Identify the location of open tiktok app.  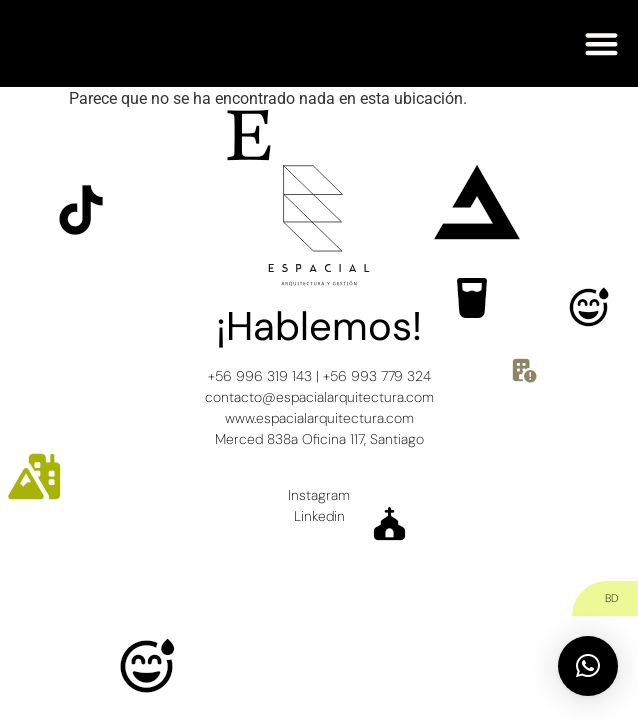
(81, 210).